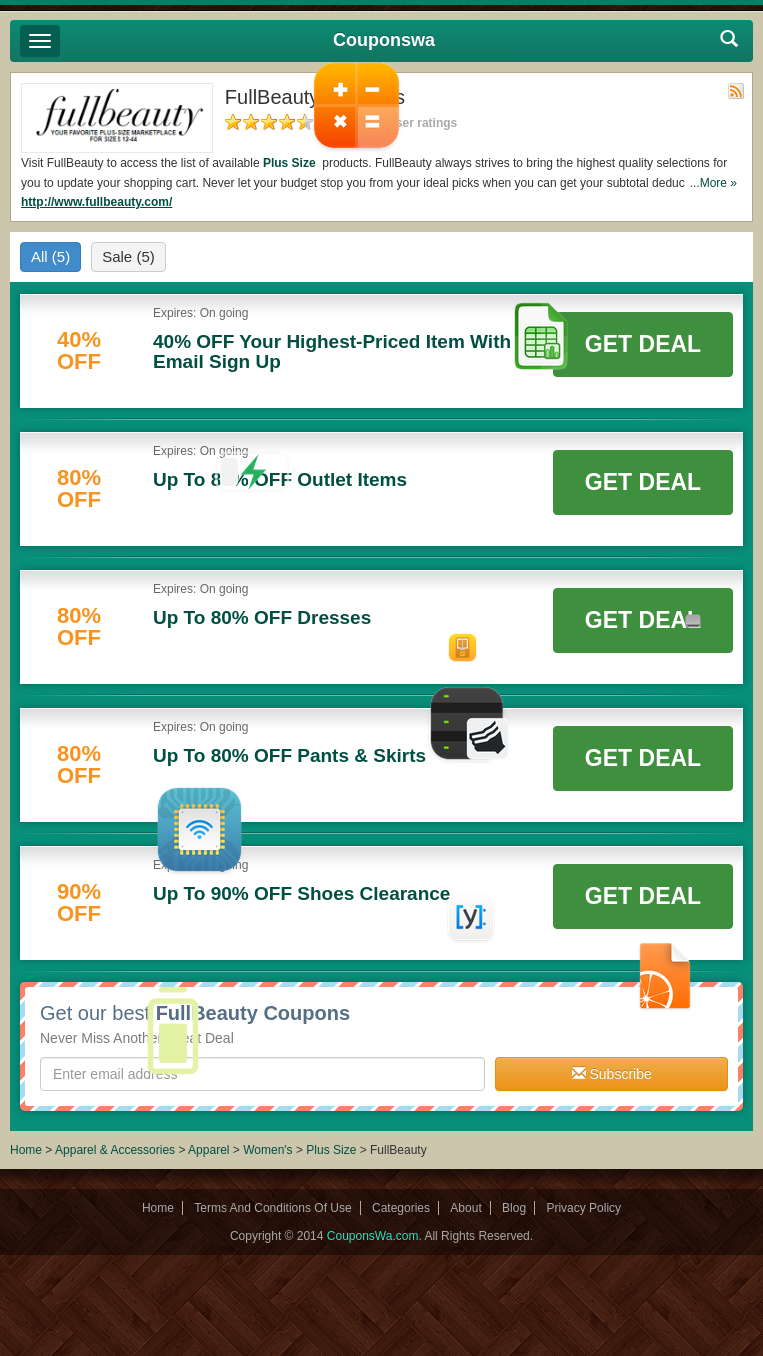 This screenshot has height=1356, width=763. What do you see at coordinates (467, 724) in the screenshot?
I see `configure kerberos authentication settings for network servers` at bounding box center [467, 724].